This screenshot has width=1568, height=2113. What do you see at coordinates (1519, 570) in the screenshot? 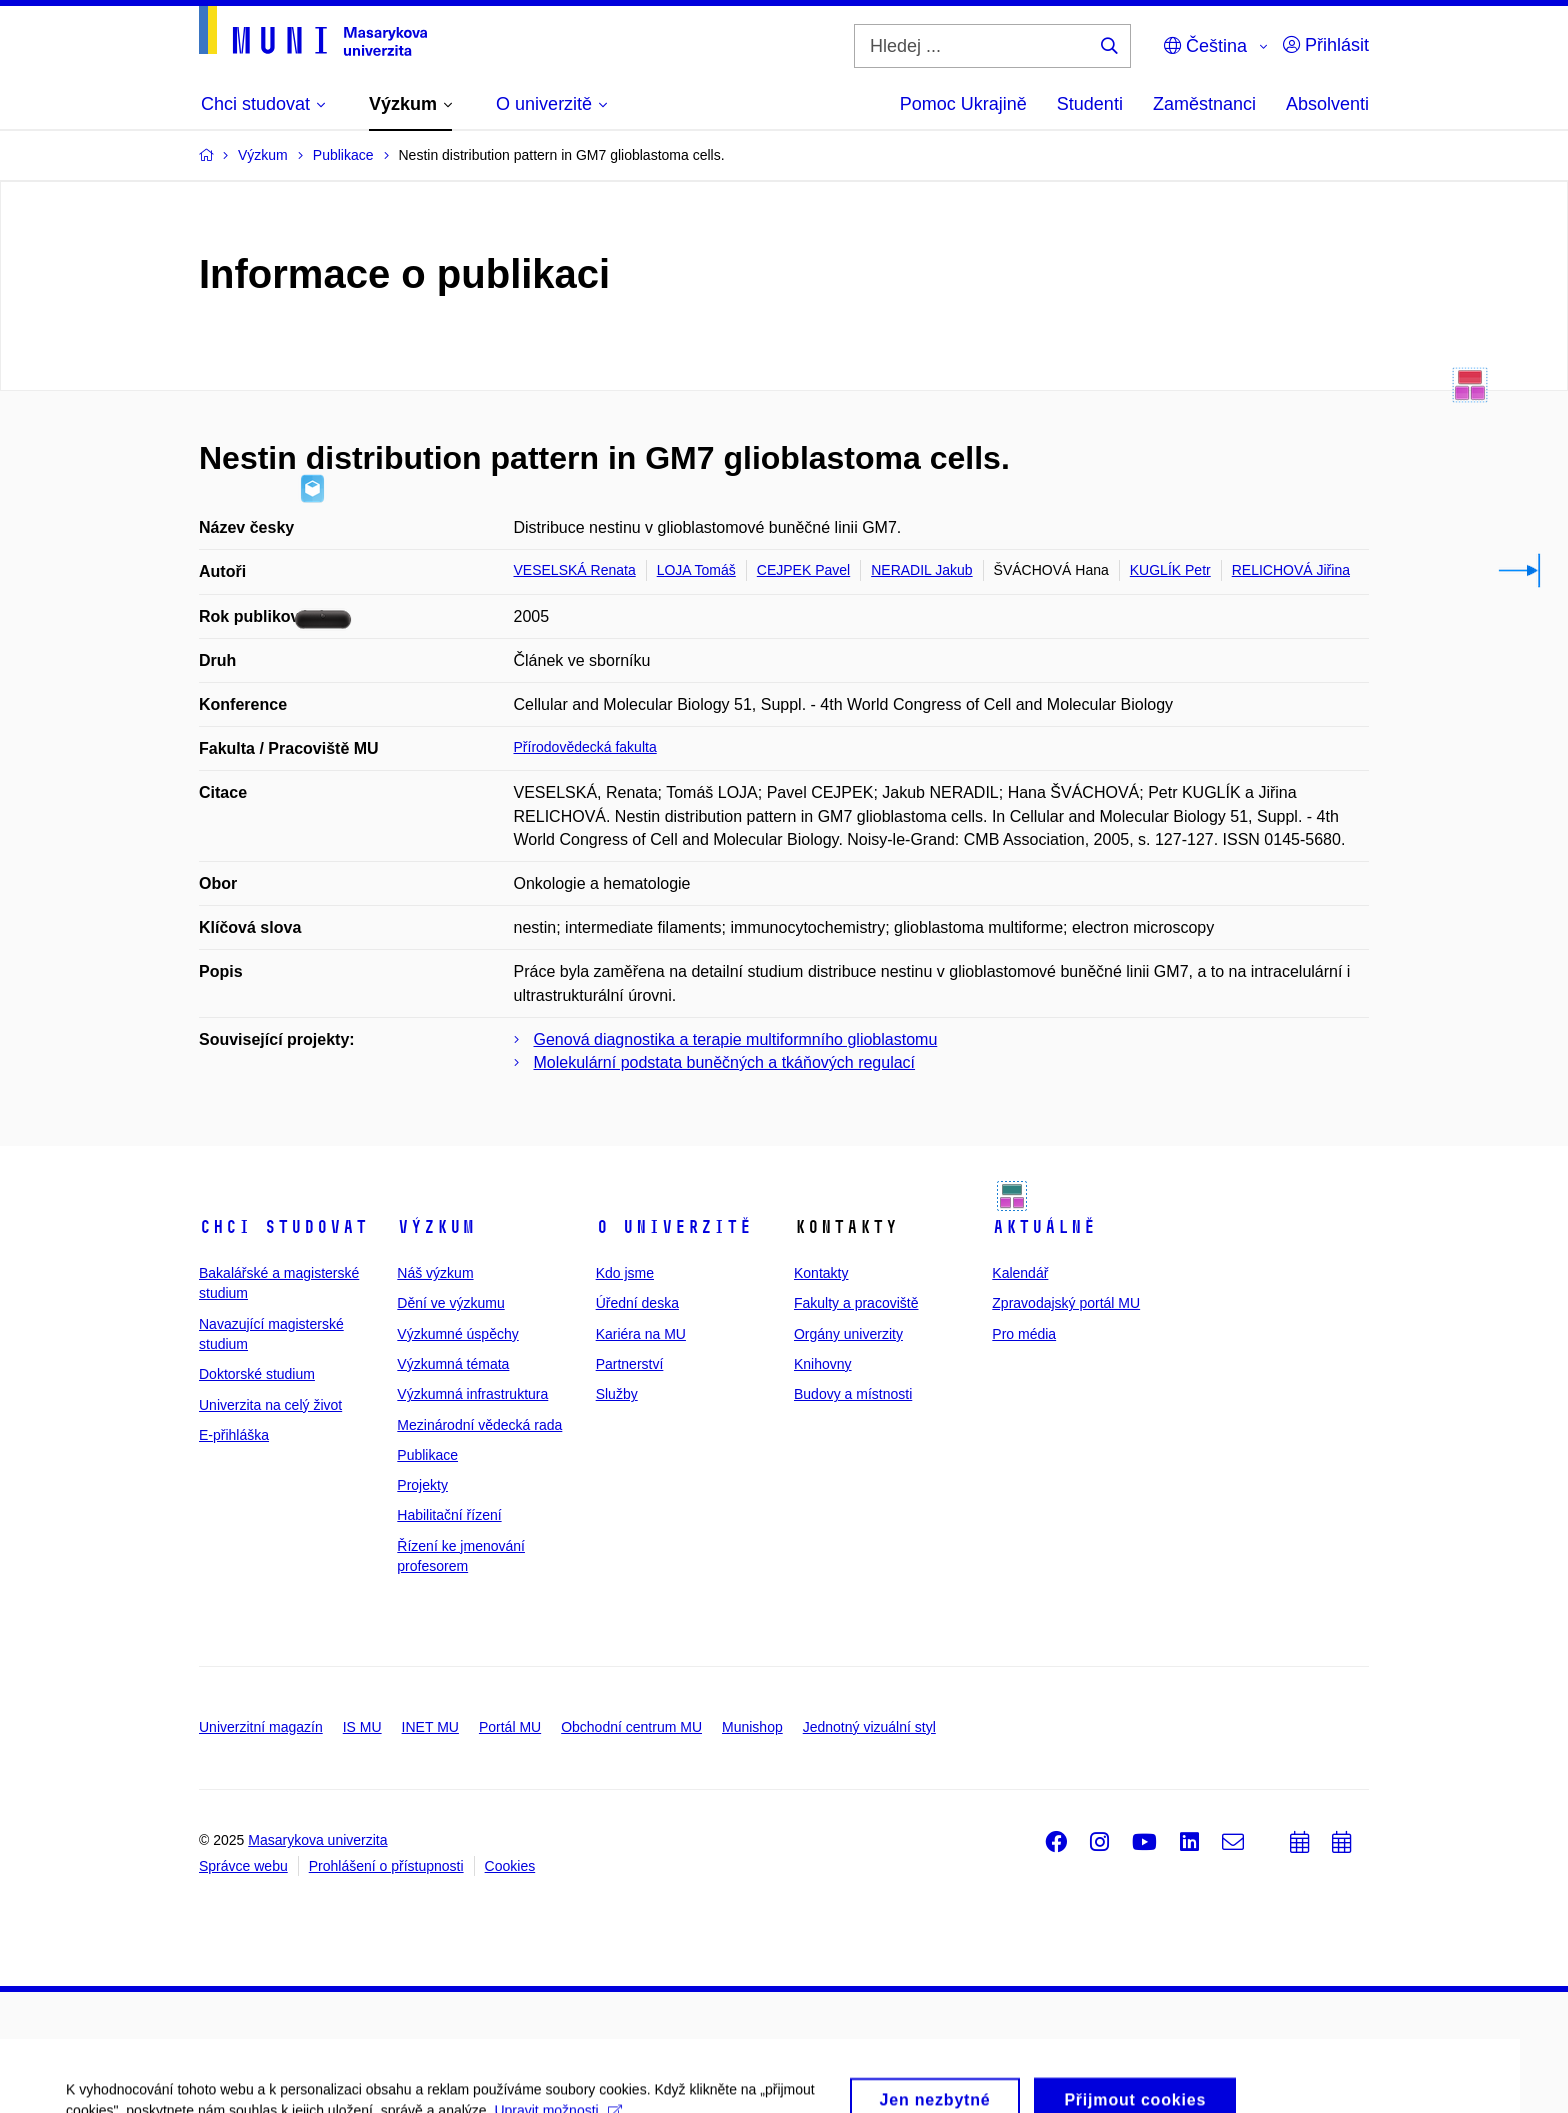
I see `go to the last item or page` at bounding box center [1519, 570].